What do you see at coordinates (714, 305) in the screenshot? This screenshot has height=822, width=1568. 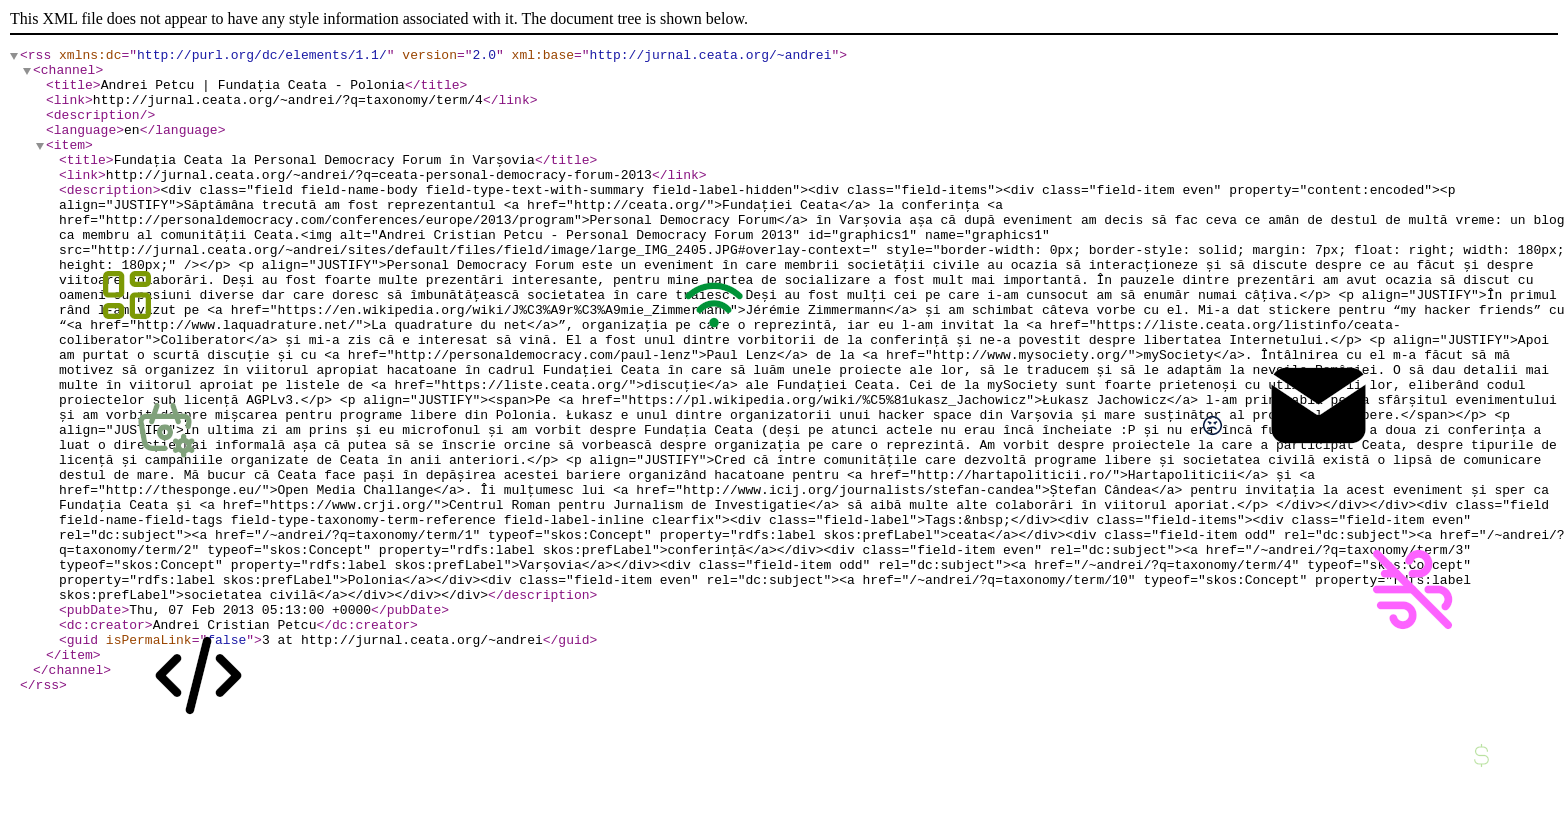 I see `indicates strong wifi connection` at bounding box center [714, 305].